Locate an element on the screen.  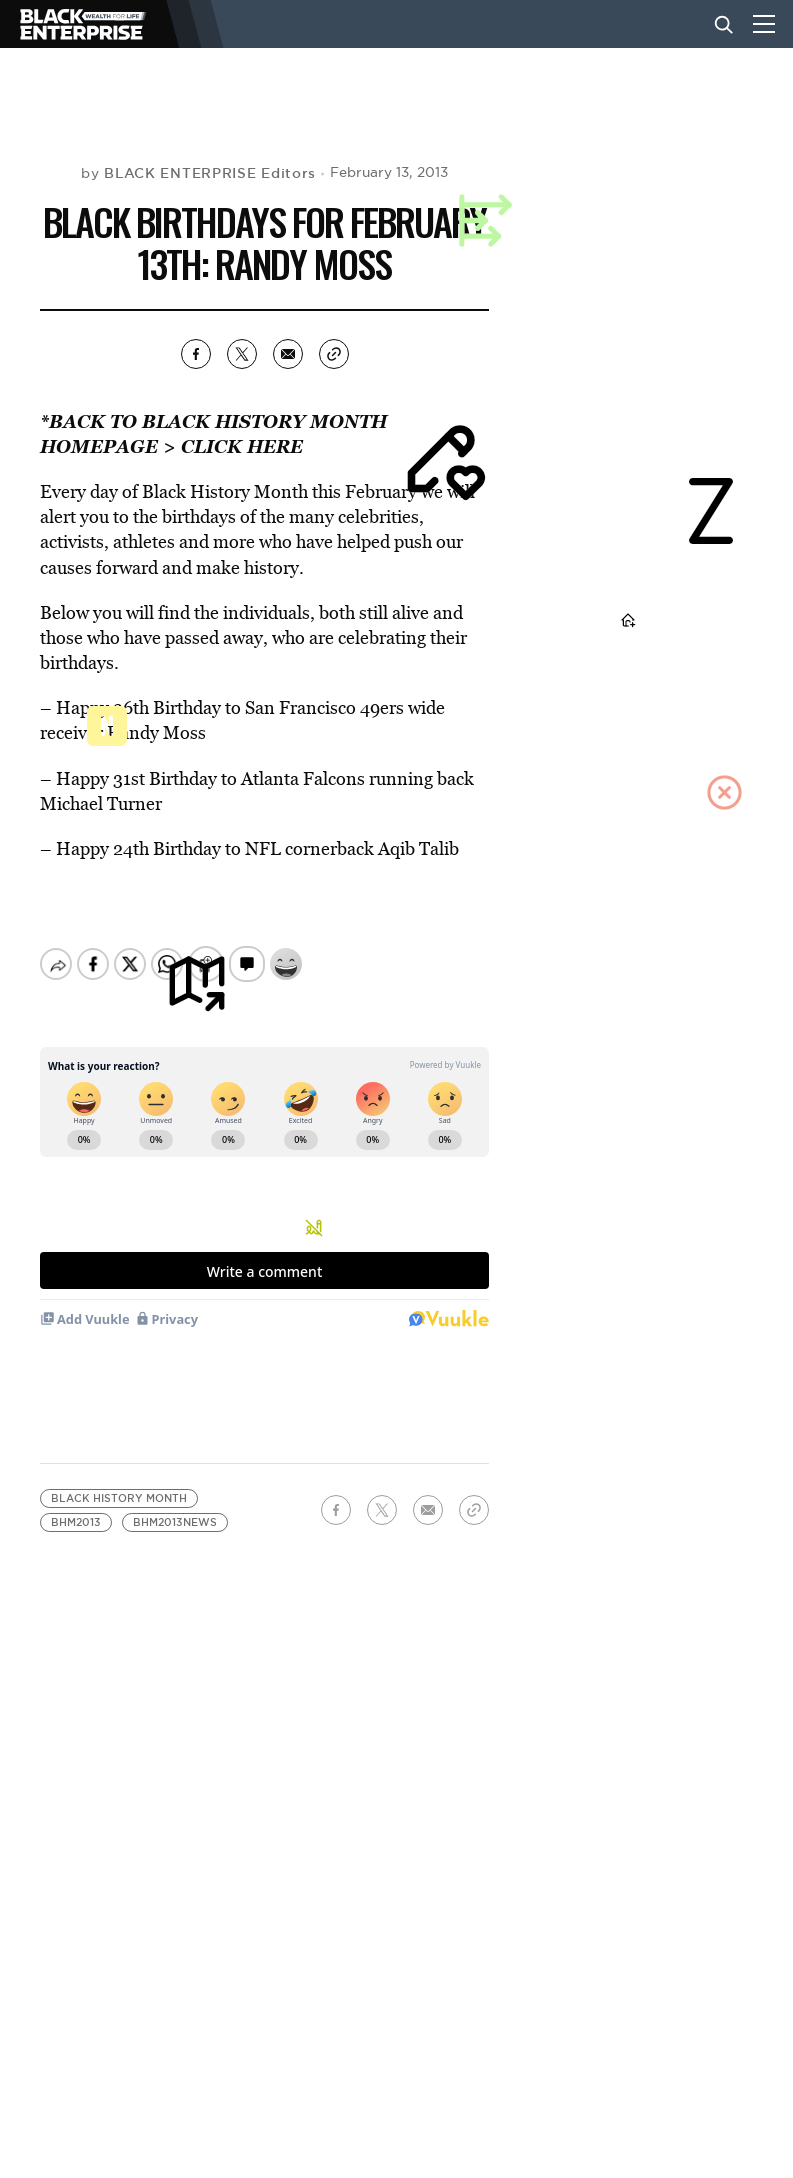
disable auto-signature or sign-off is located at coordinates (314, 1228).